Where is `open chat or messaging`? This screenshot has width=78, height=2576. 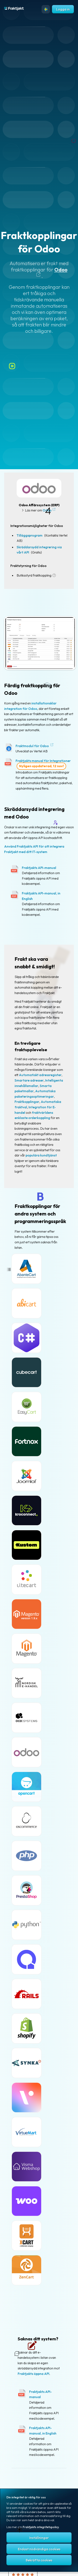 open chat or messaging is located at coordinates (17, 2354).